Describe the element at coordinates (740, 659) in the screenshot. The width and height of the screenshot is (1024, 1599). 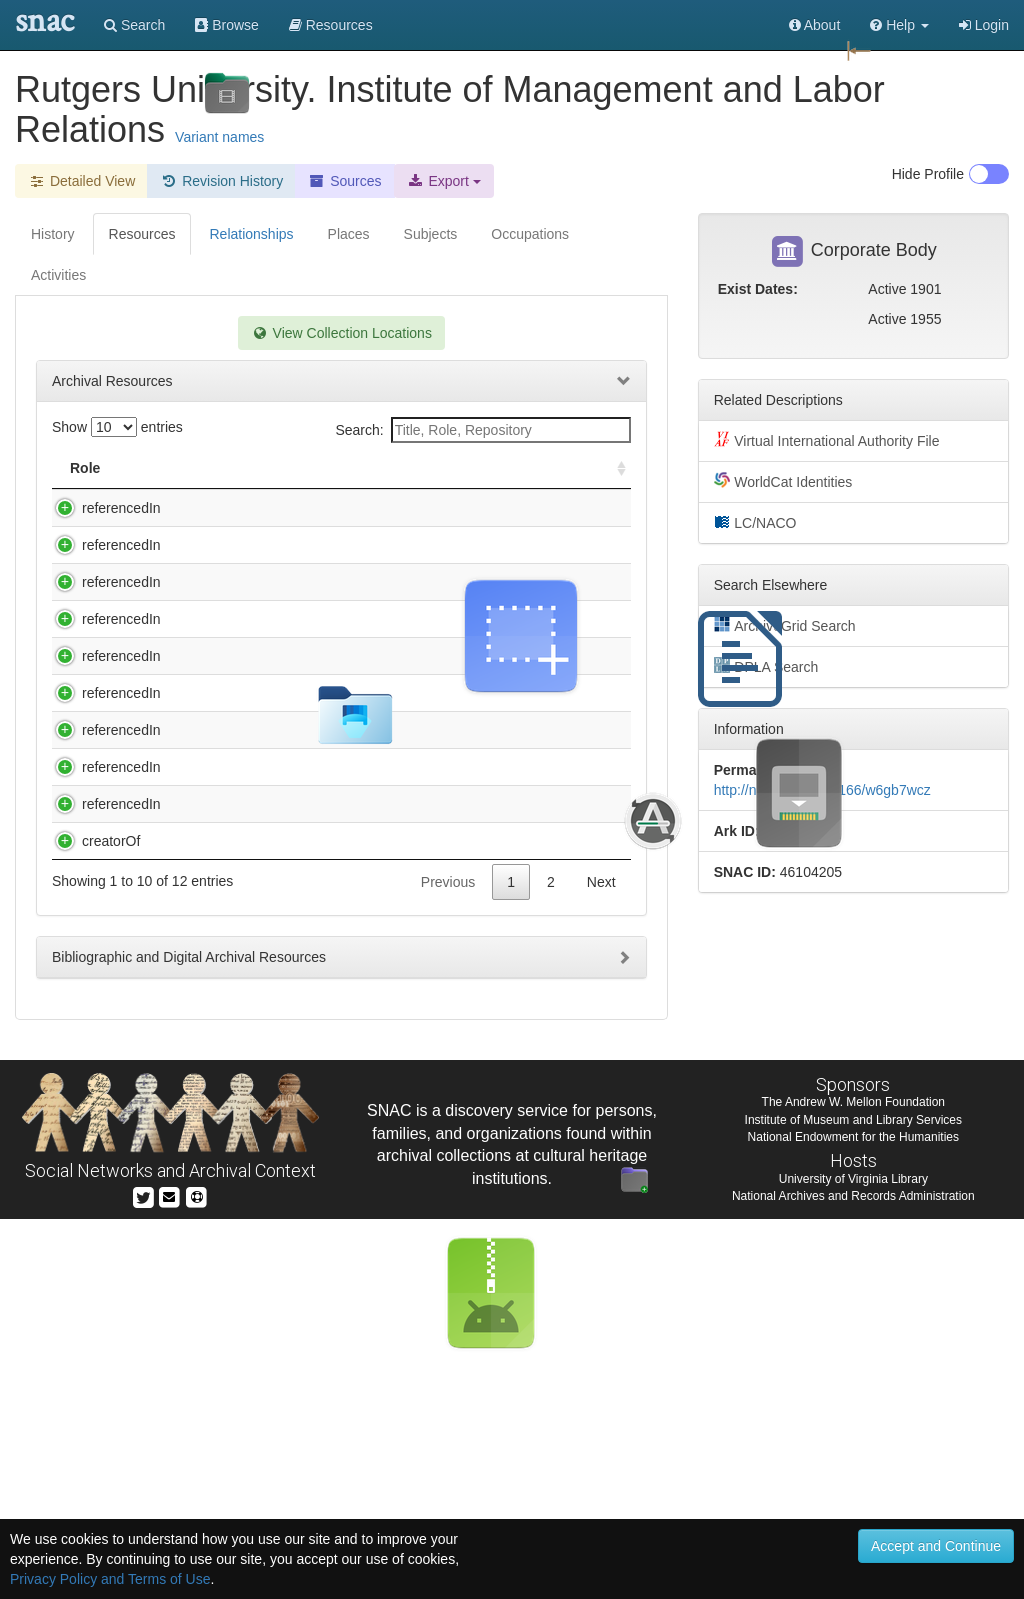
I see `open LibreOffice Writer document editor` at that location.